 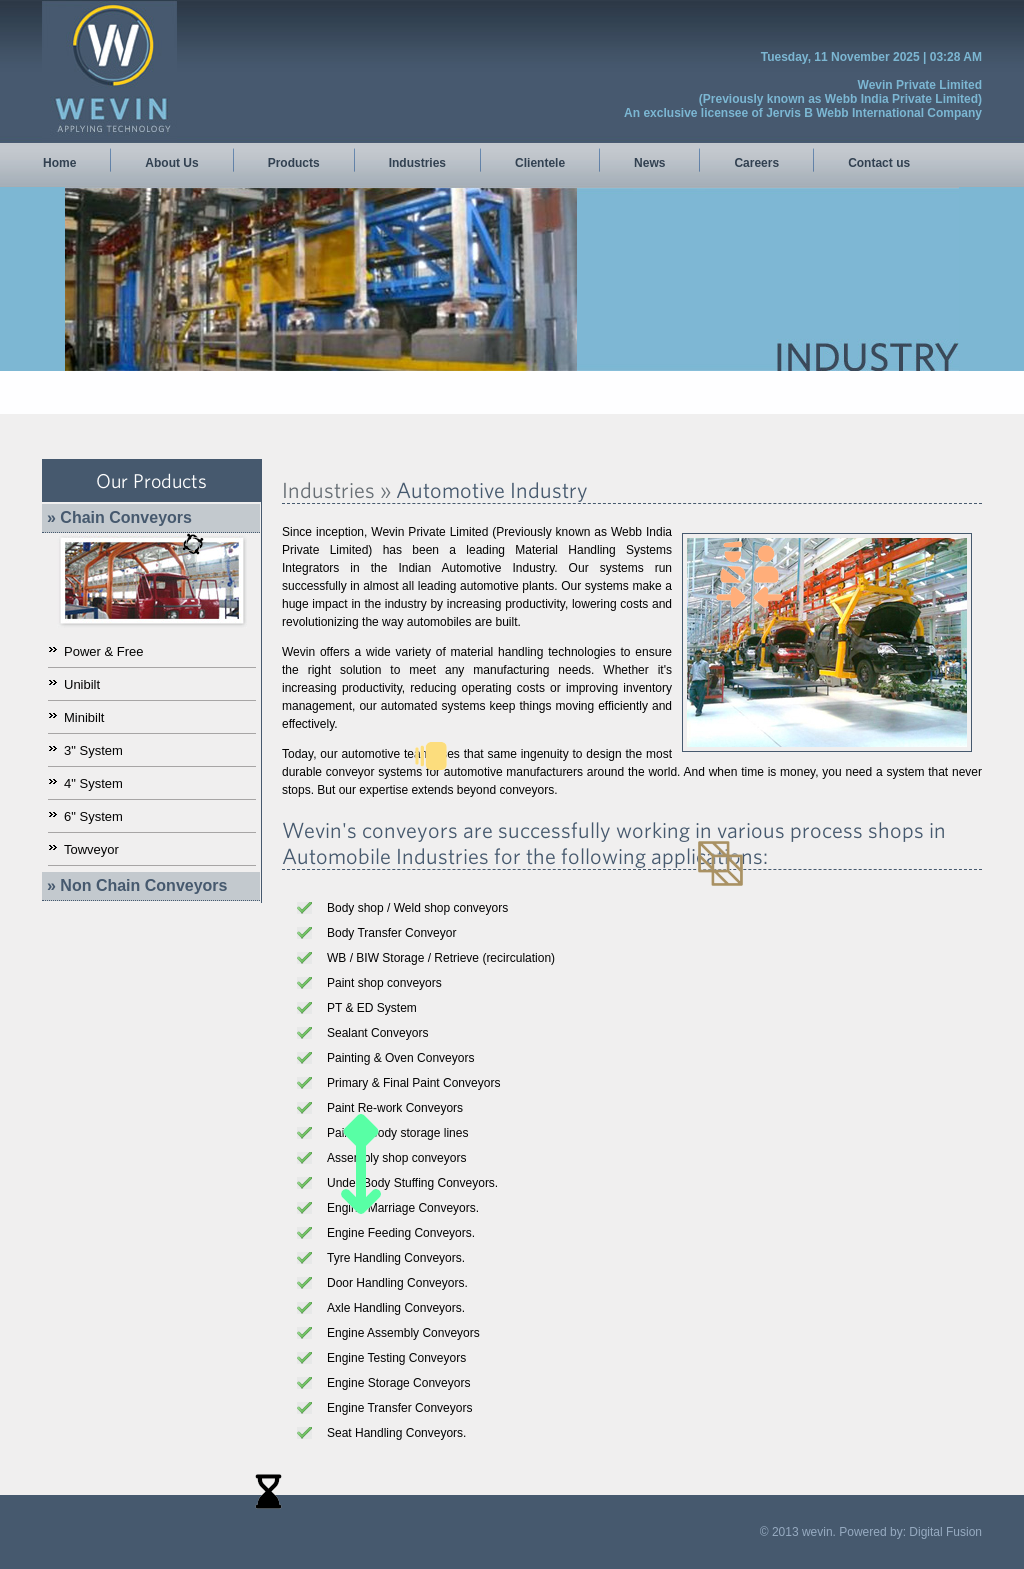 I want to click on indicates time remaining or countdown in progress, so click(x=268, y=1491).